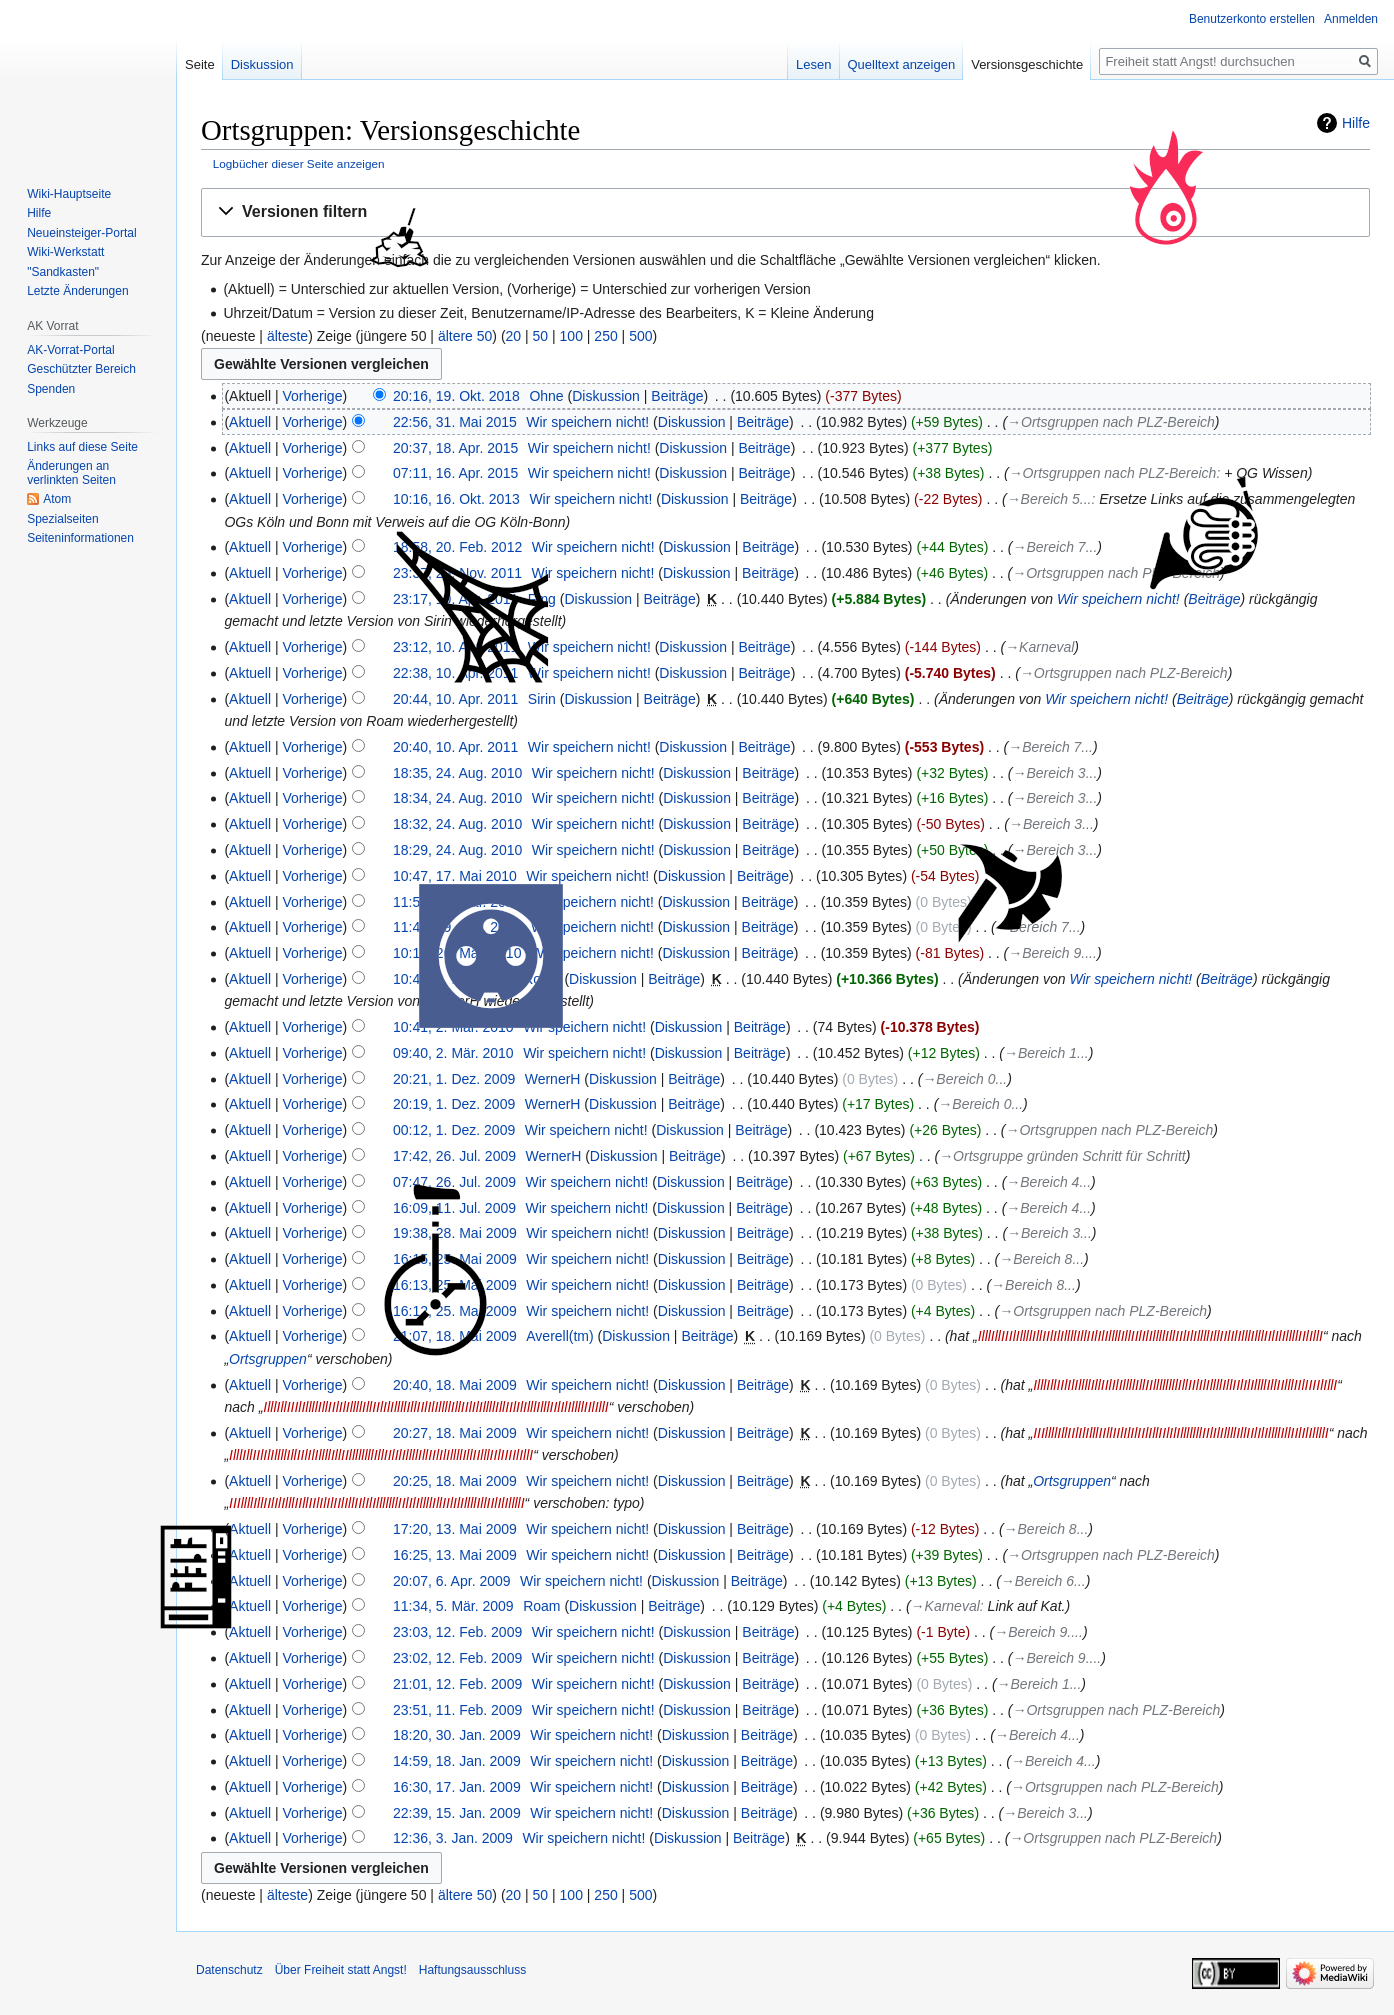 The width and height of the screenshot is (1394, 2015). Describe the element at coordinates (491, 956) in the screenshot. I see `indicates electrical outlet or power source location` at that location.